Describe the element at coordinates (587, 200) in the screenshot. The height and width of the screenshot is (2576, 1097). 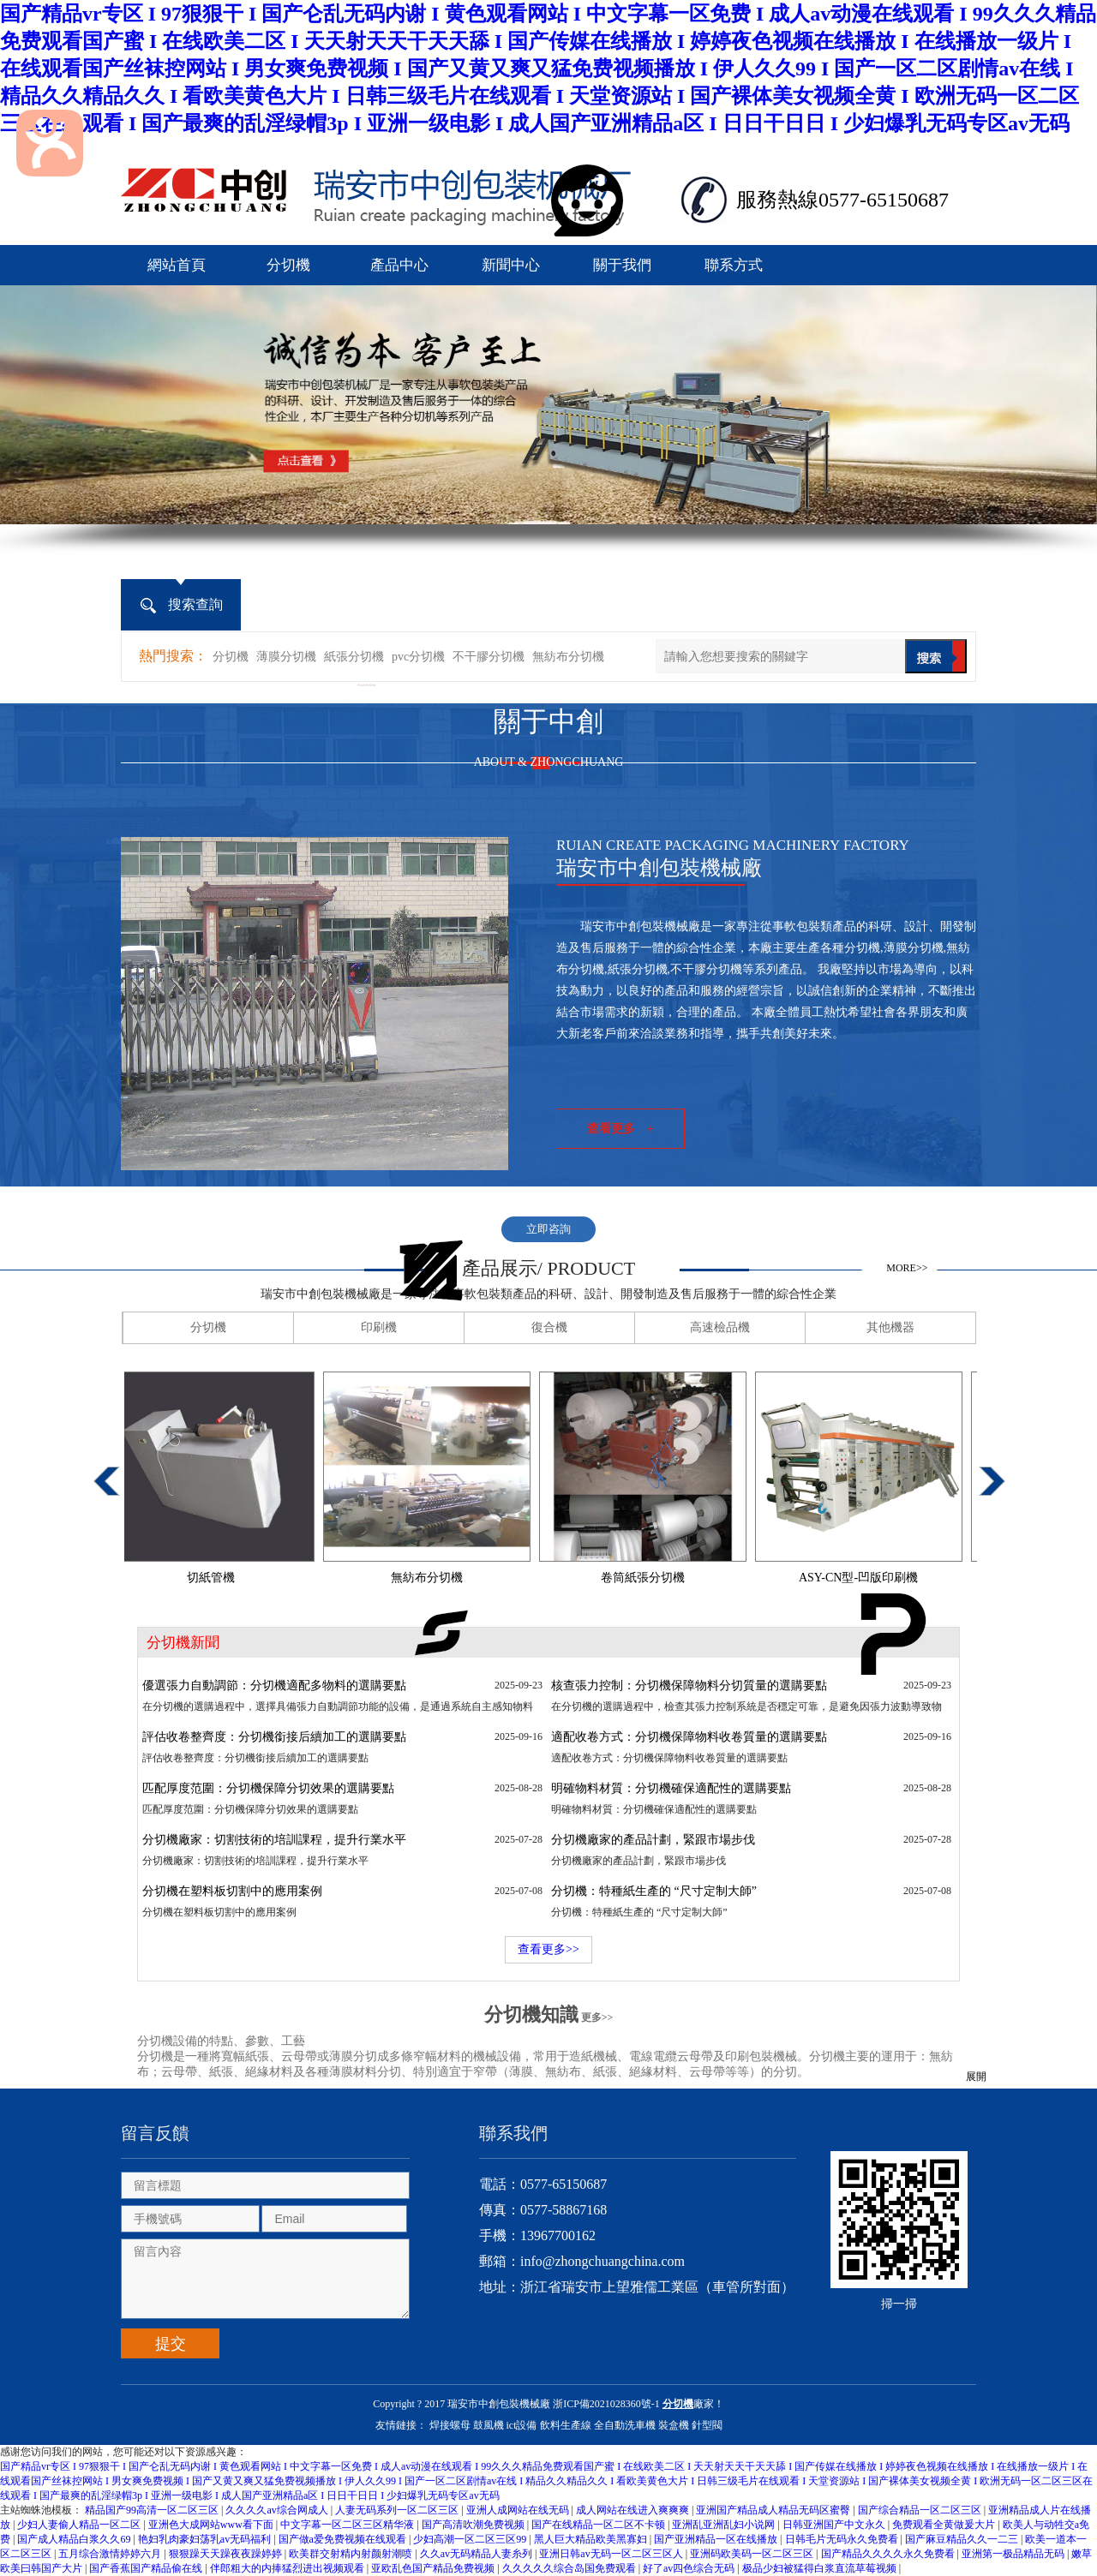
I see `open the Reddit app` at that location.